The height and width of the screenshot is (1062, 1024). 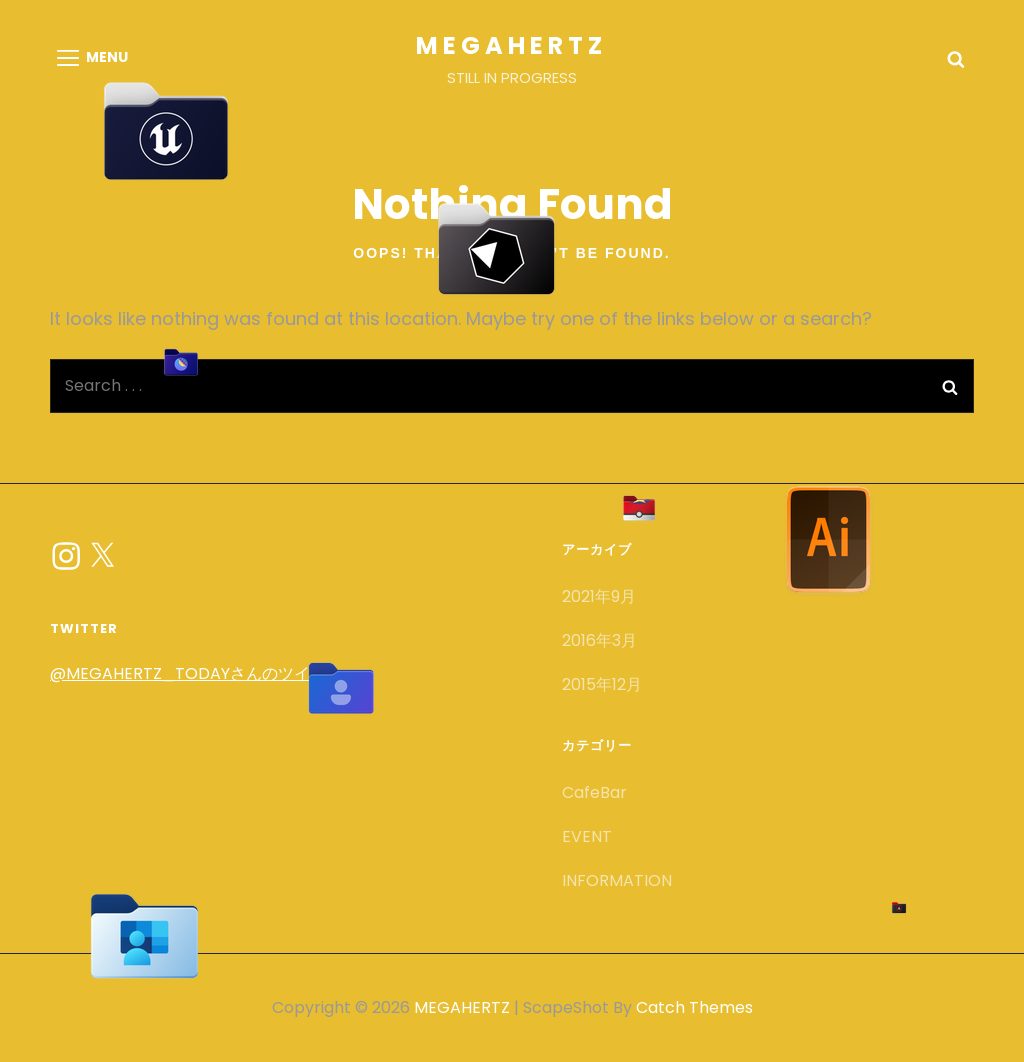 What do you see at coordinates (341, 690) in the screenshot?
I see `open user profile folder` at bounding box center [341, 690].